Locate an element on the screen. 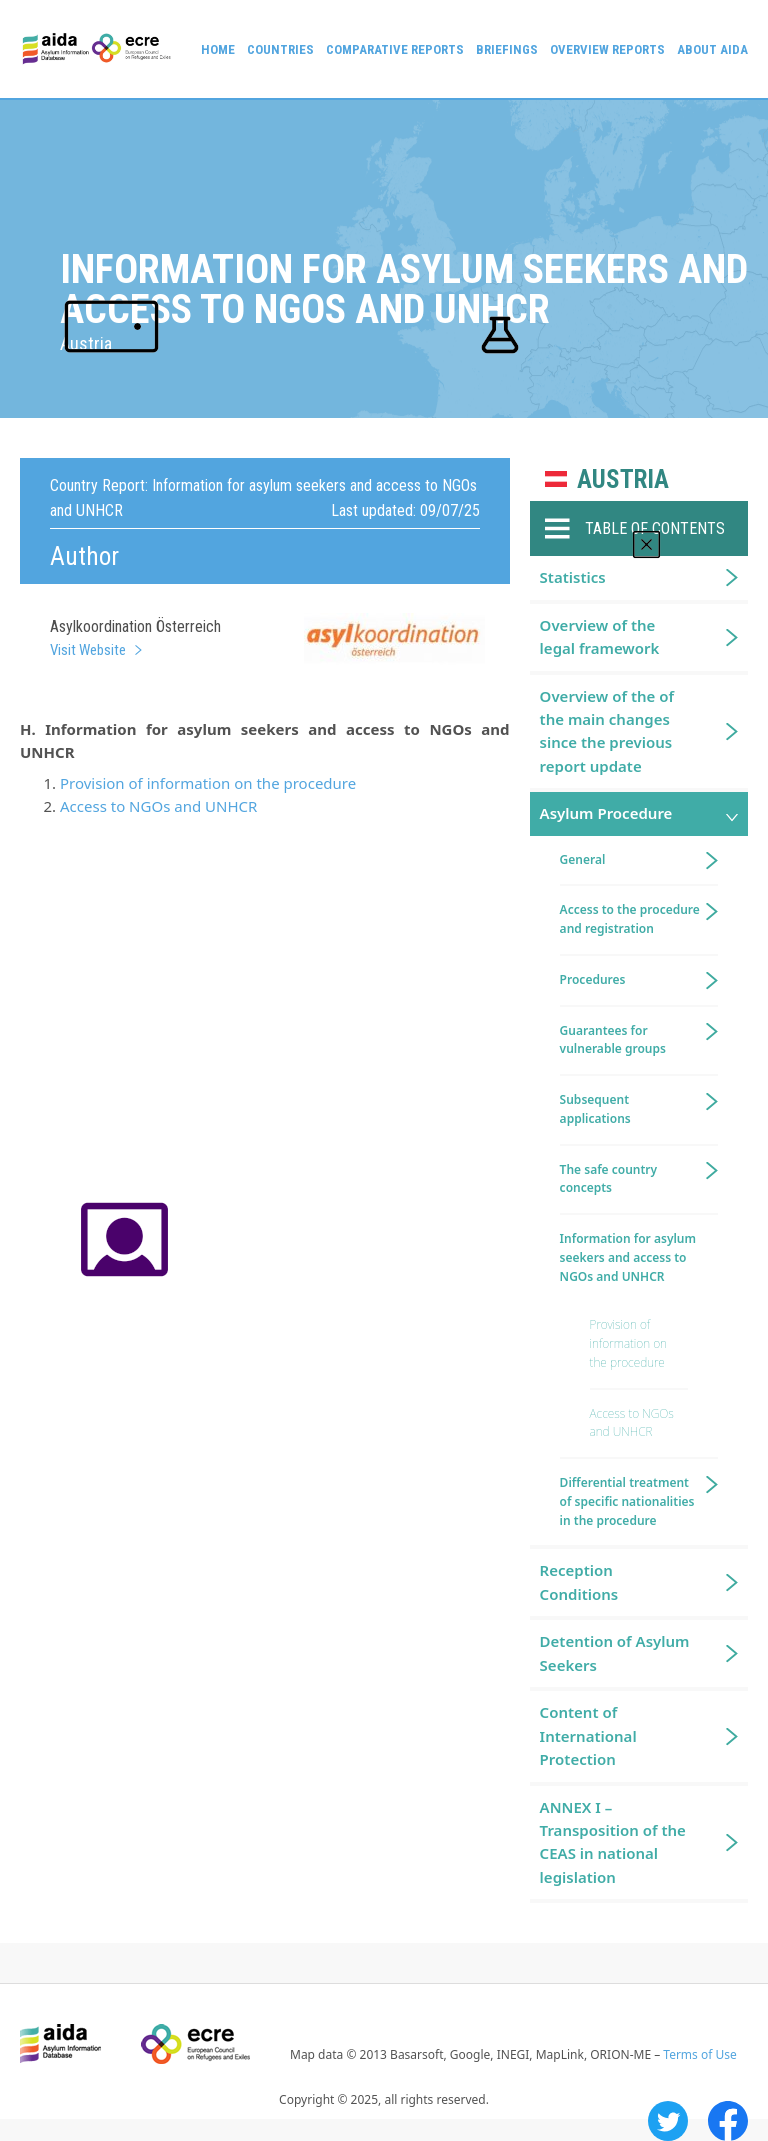 This screenshot has width=768, height=2141. access storage or disk management is located at coordinates (111, 326).